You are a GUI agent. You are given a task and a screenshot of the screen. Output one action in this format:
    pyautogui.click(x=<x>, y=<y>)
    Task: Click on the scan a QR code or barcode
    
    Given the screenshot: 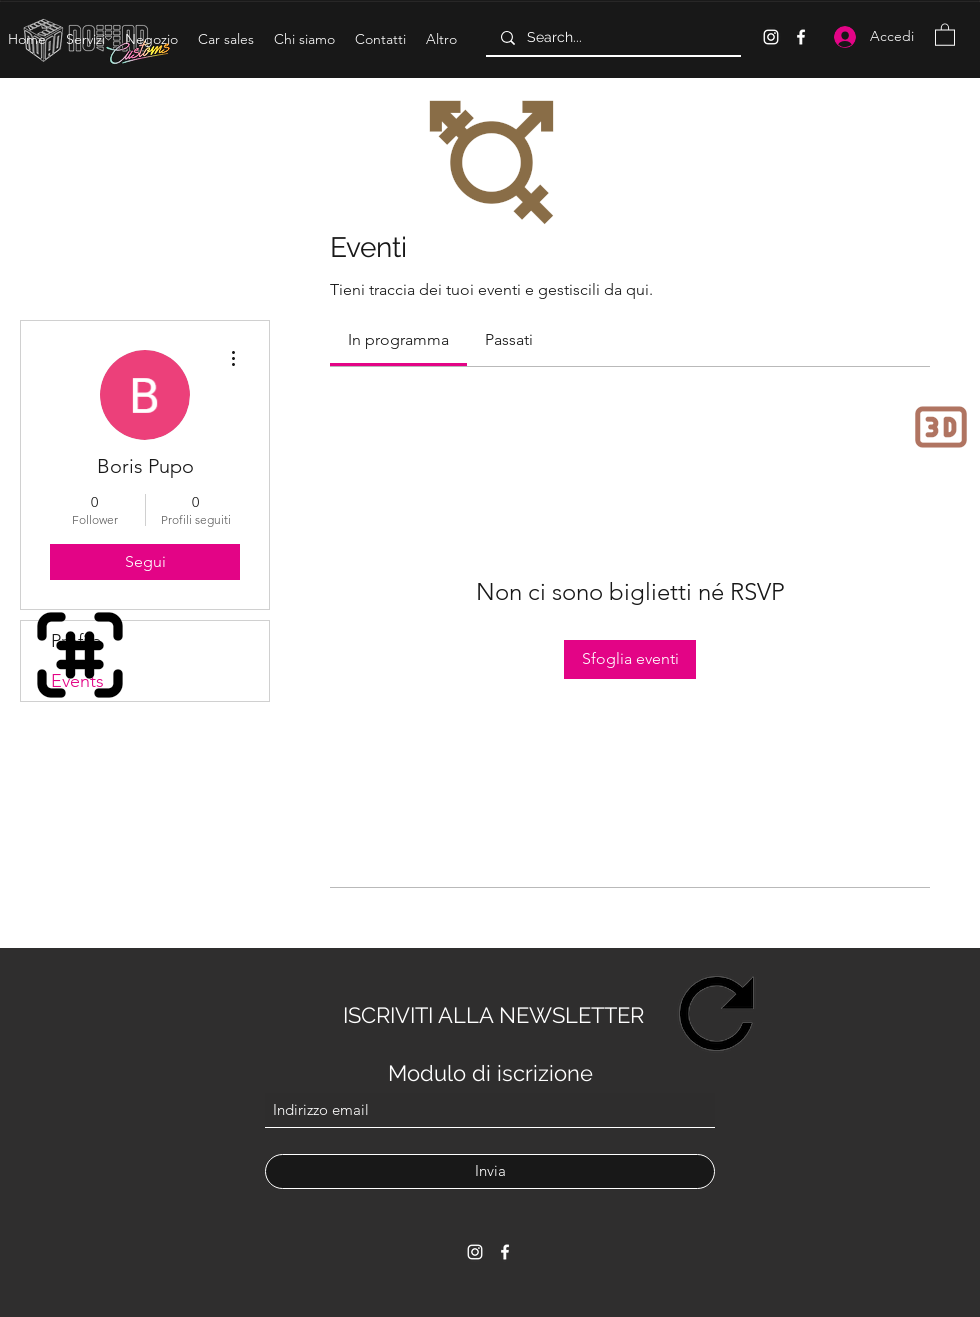 What is the action you would take?
    pyautogui.click(x=80, y=655)
    